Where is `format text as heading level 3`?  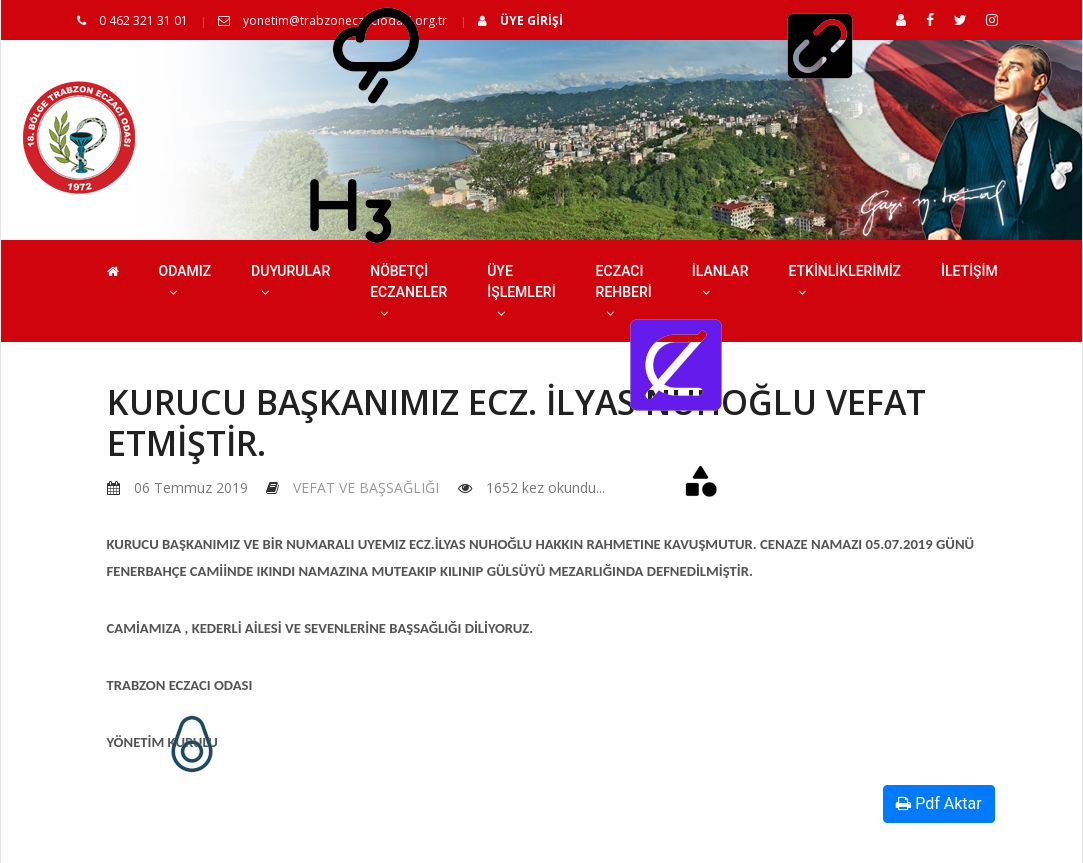
format text as heading level 3 is located at coordinates (346, 209).